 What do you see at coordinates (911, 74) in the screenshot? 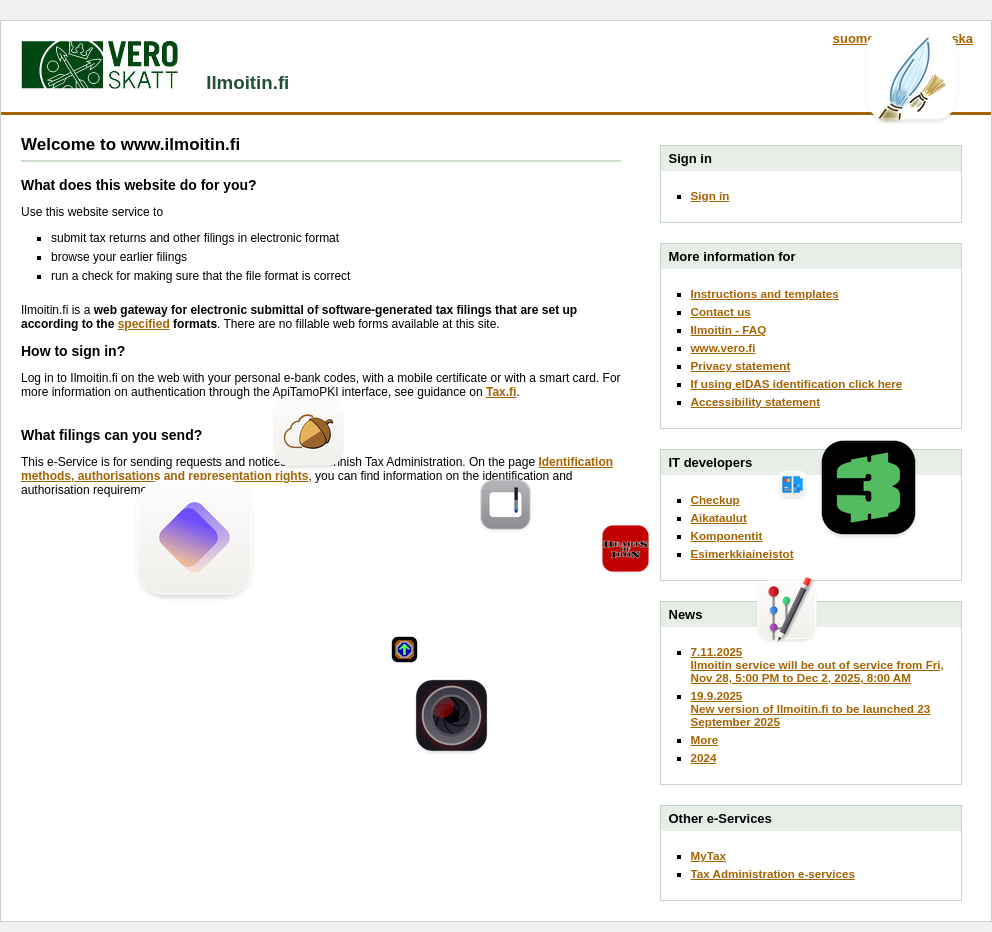
I see `open vara text editor app` at bounding box center [911, 74].